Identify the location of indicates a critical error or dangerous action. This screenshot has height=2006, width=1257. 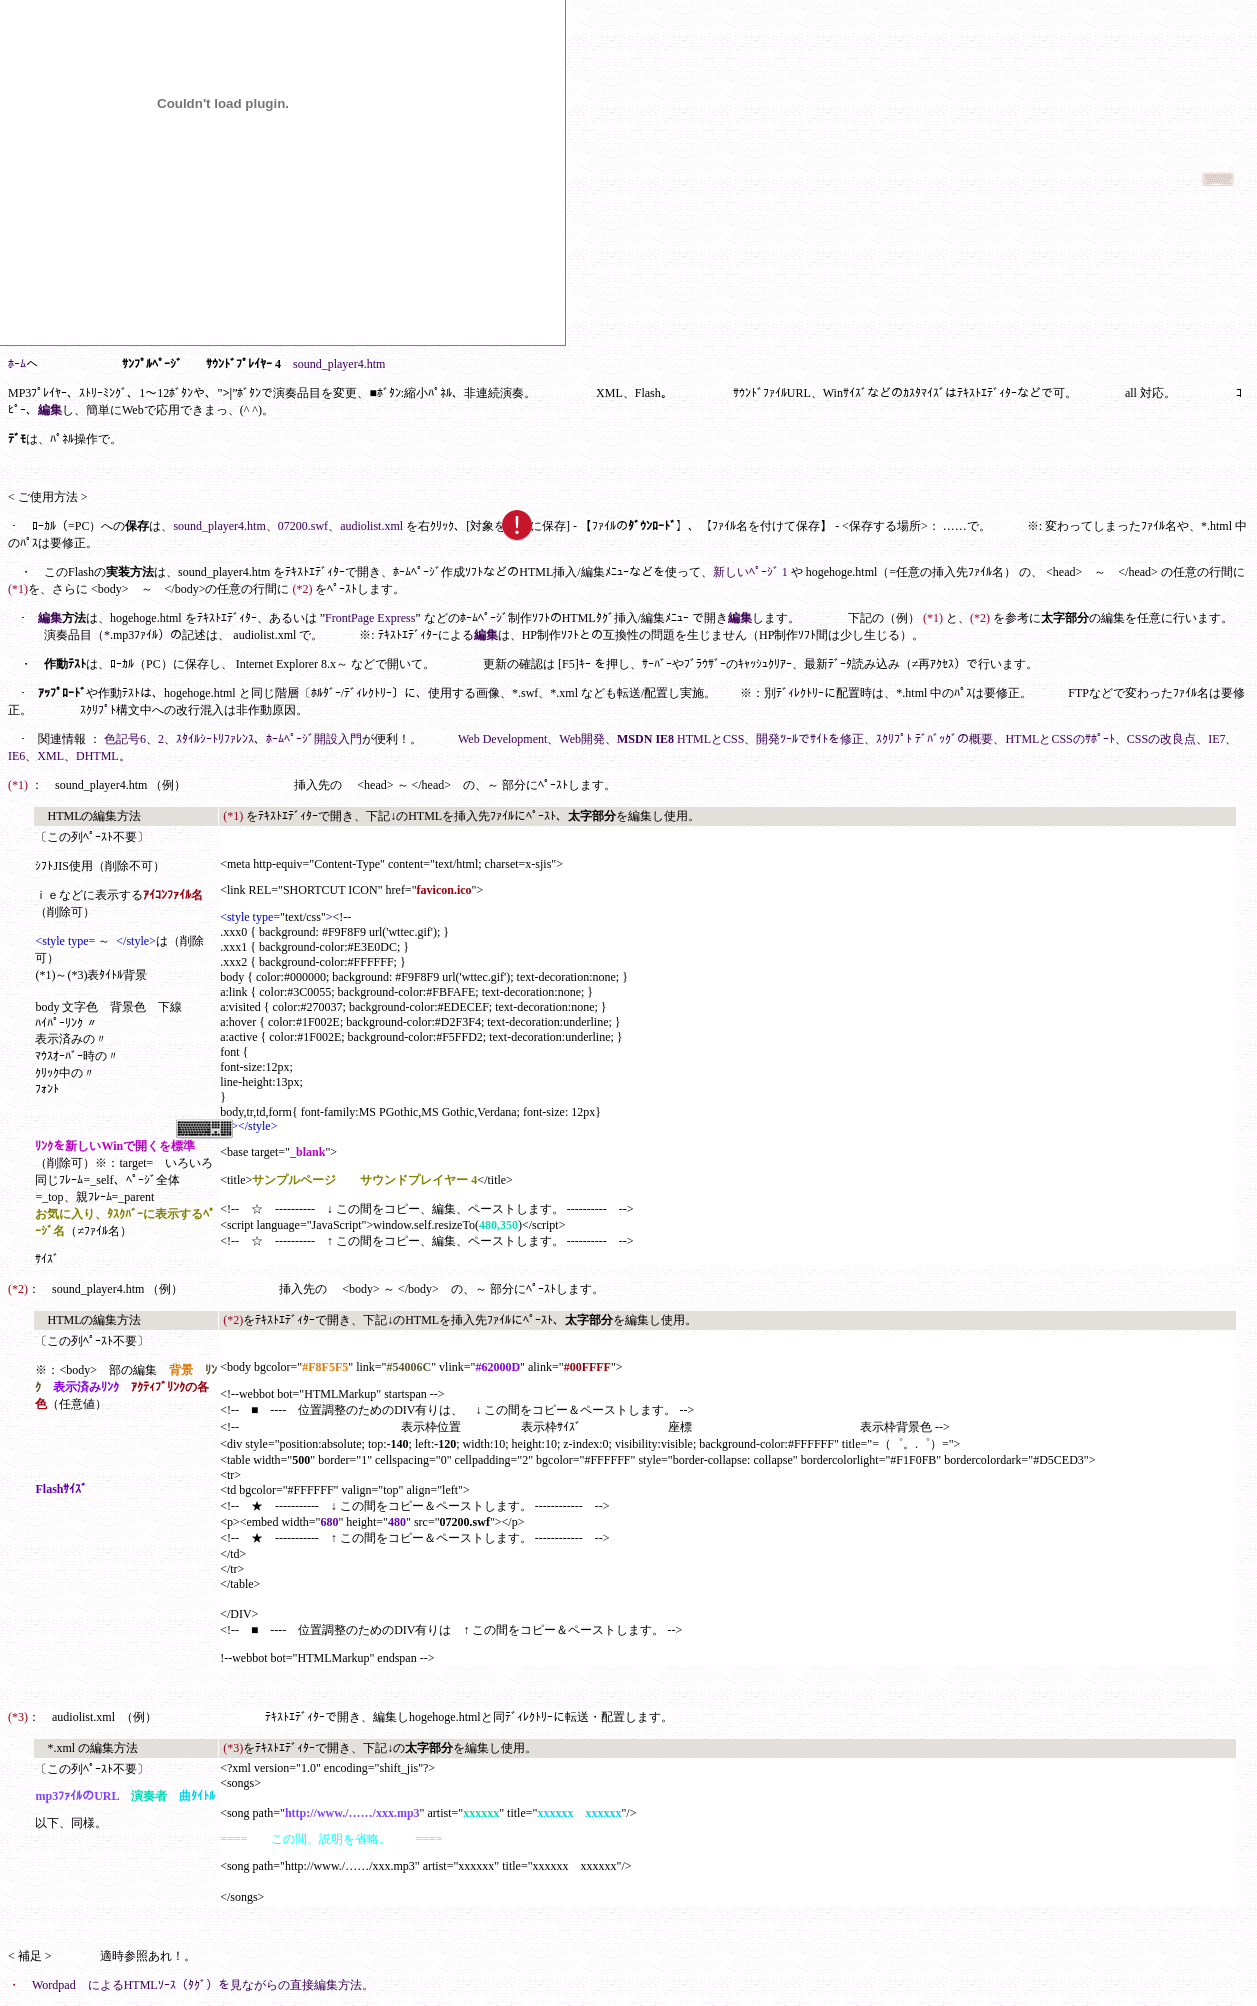
(517, 525).